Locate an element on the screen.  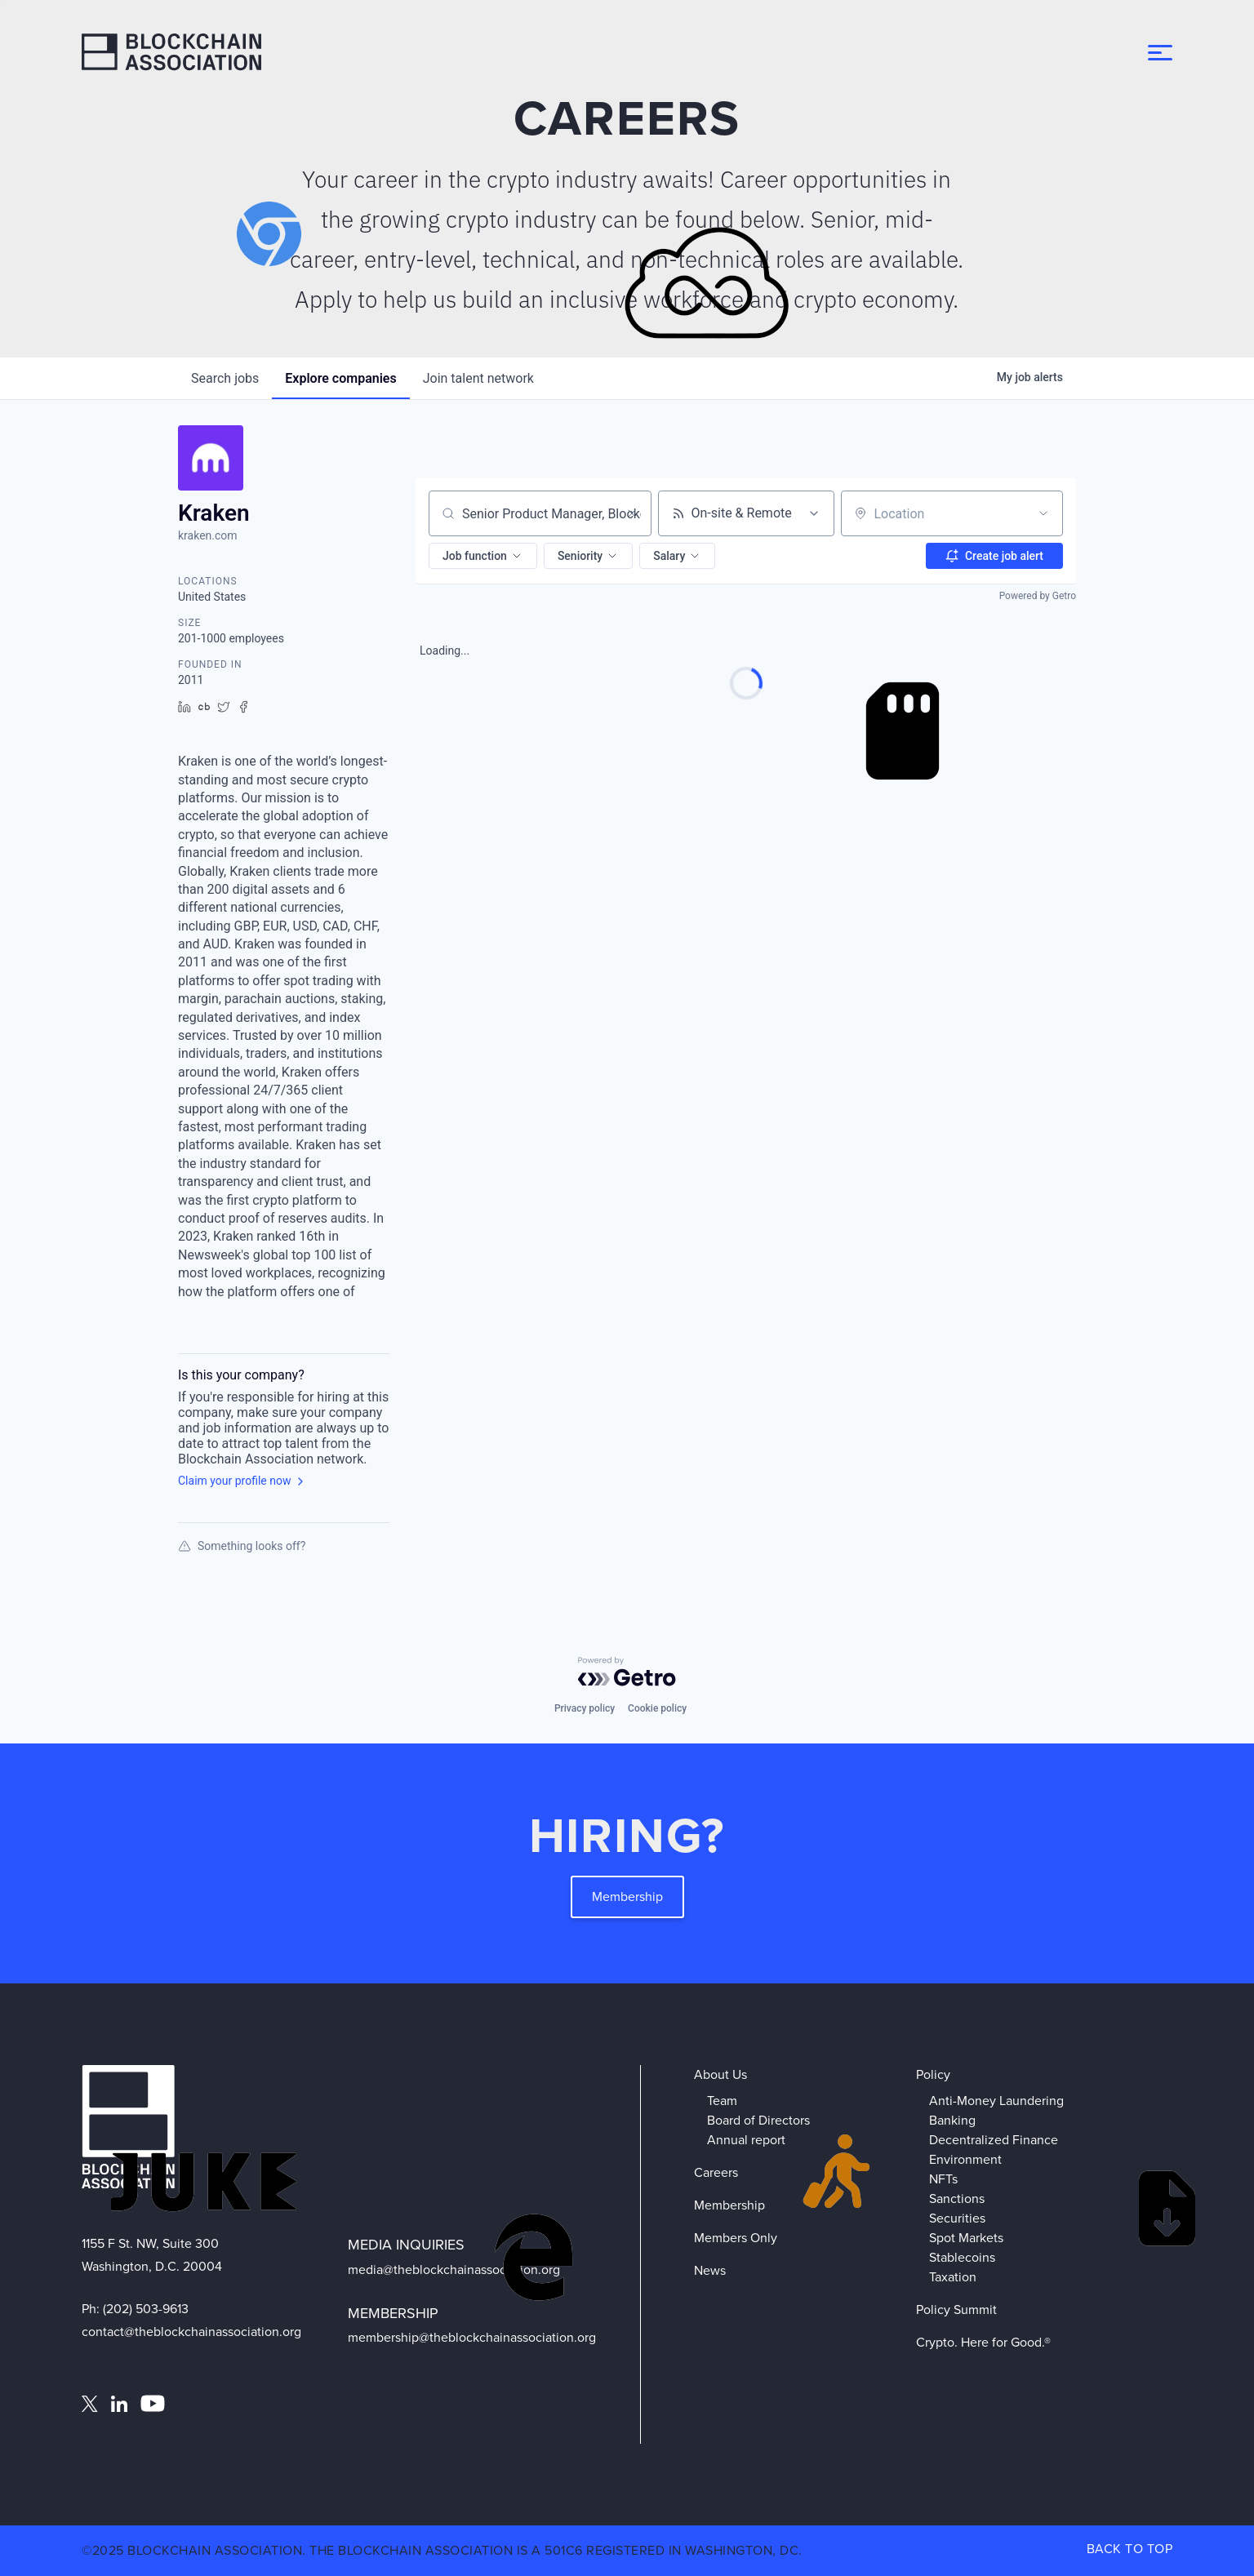
access external storage is located at coordinates (902, 731).